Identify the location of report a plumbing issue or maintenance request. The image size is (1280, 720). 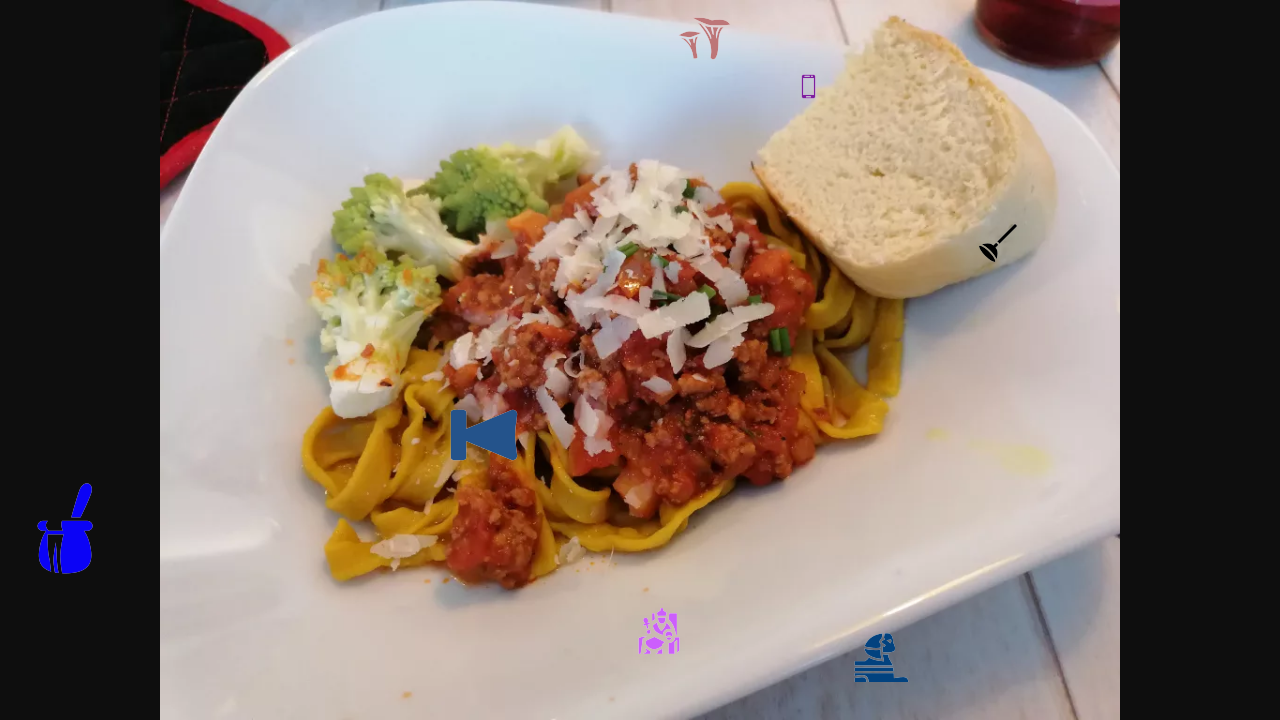
(998, 243).